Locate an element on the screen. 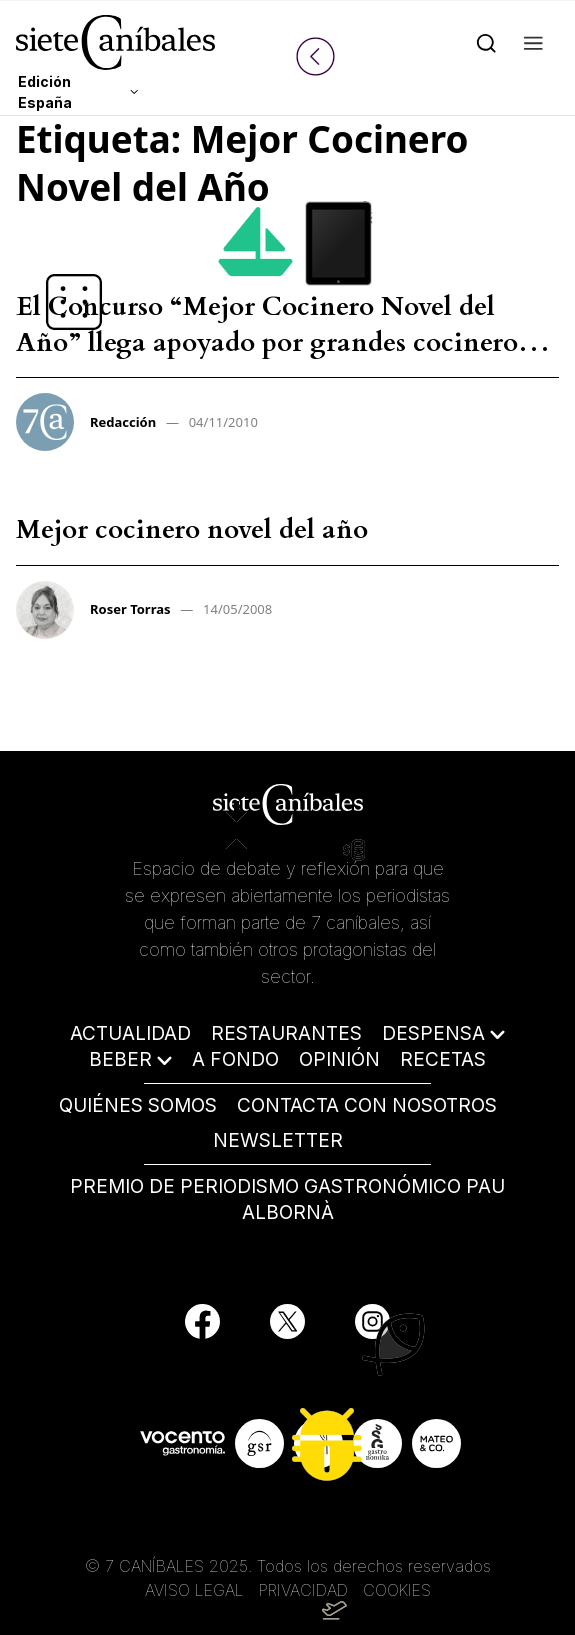 This screenshot has height=1635, width=575. flight departure status is located at coordinates (334, 1609).